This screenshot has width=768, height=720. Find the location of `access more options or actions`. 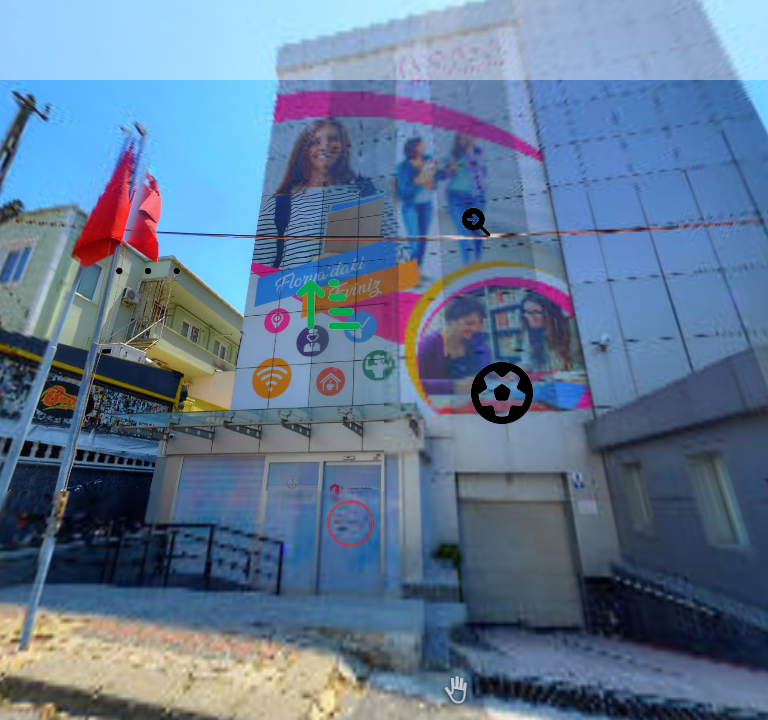

access more options or actions is located at coordinates (148, 271).